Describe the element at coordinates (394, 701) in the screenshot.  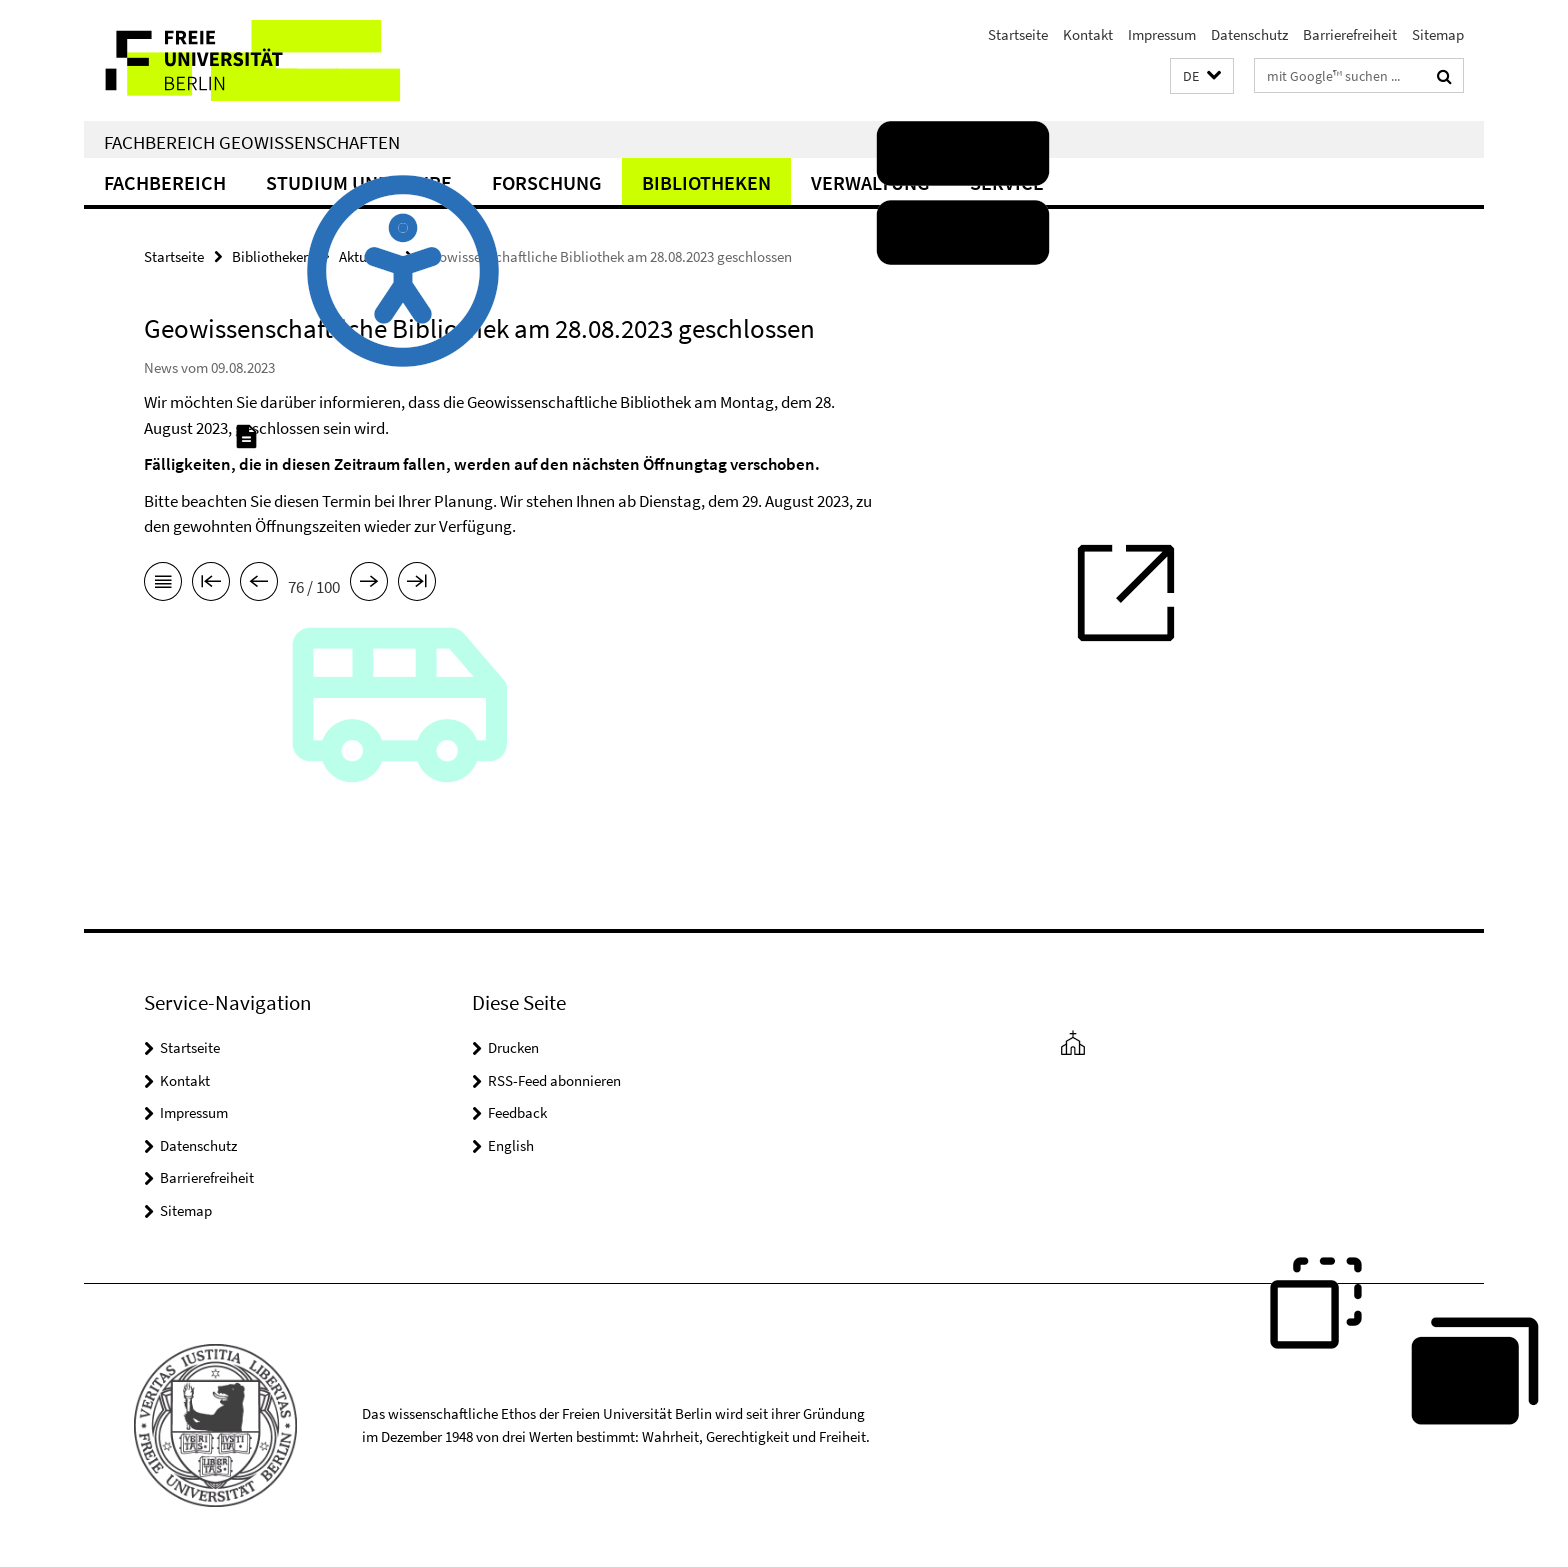
I see `track delivery or shipping status` at that location.